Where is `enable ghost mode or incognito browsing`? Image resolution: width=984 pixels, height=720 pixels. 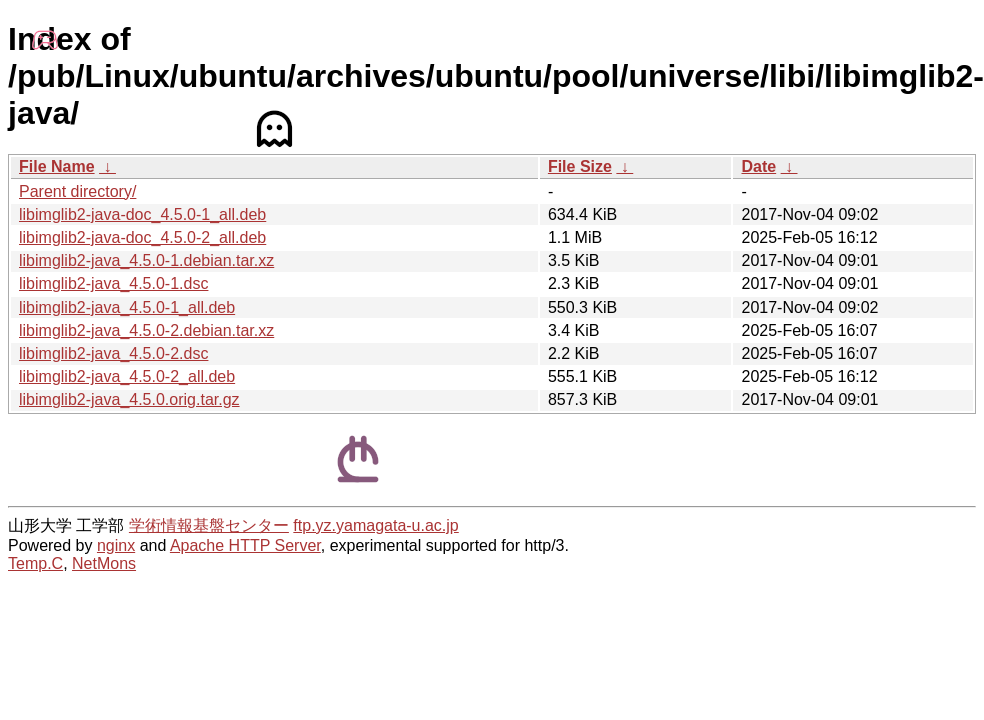
enable ghost mode or incognito browsing is located at coordinates (274, 129).